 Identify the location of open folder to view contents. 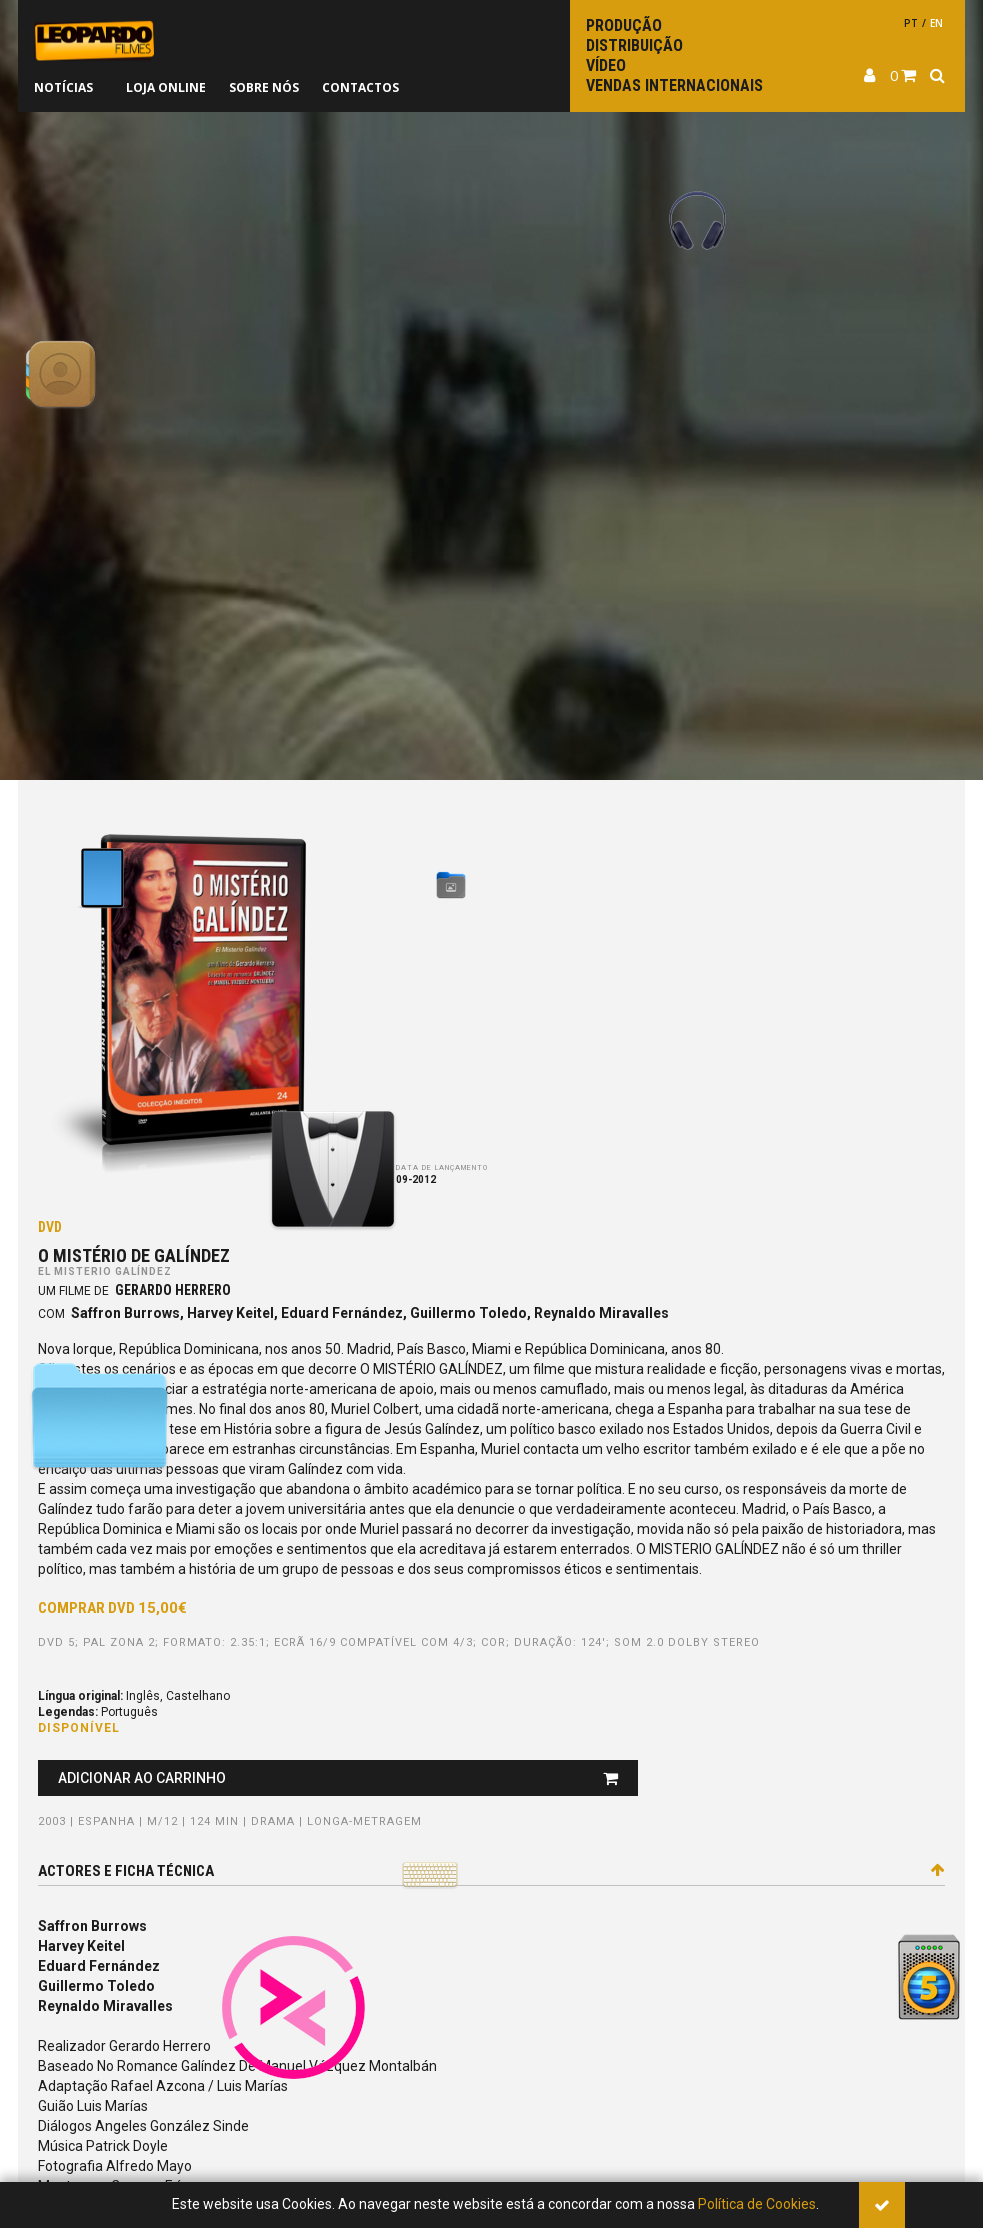
(99, 1415).